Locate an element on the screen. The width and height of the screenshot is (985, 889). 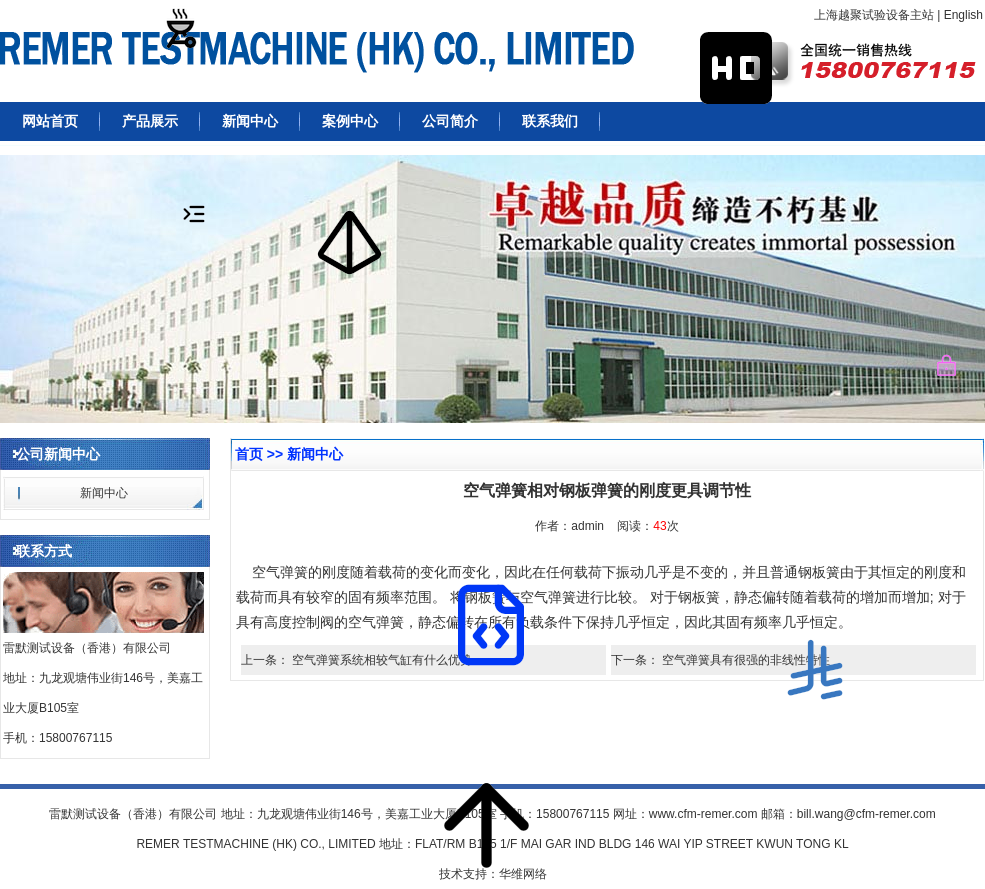
move item up in a list is located at coordinates (486, 825).